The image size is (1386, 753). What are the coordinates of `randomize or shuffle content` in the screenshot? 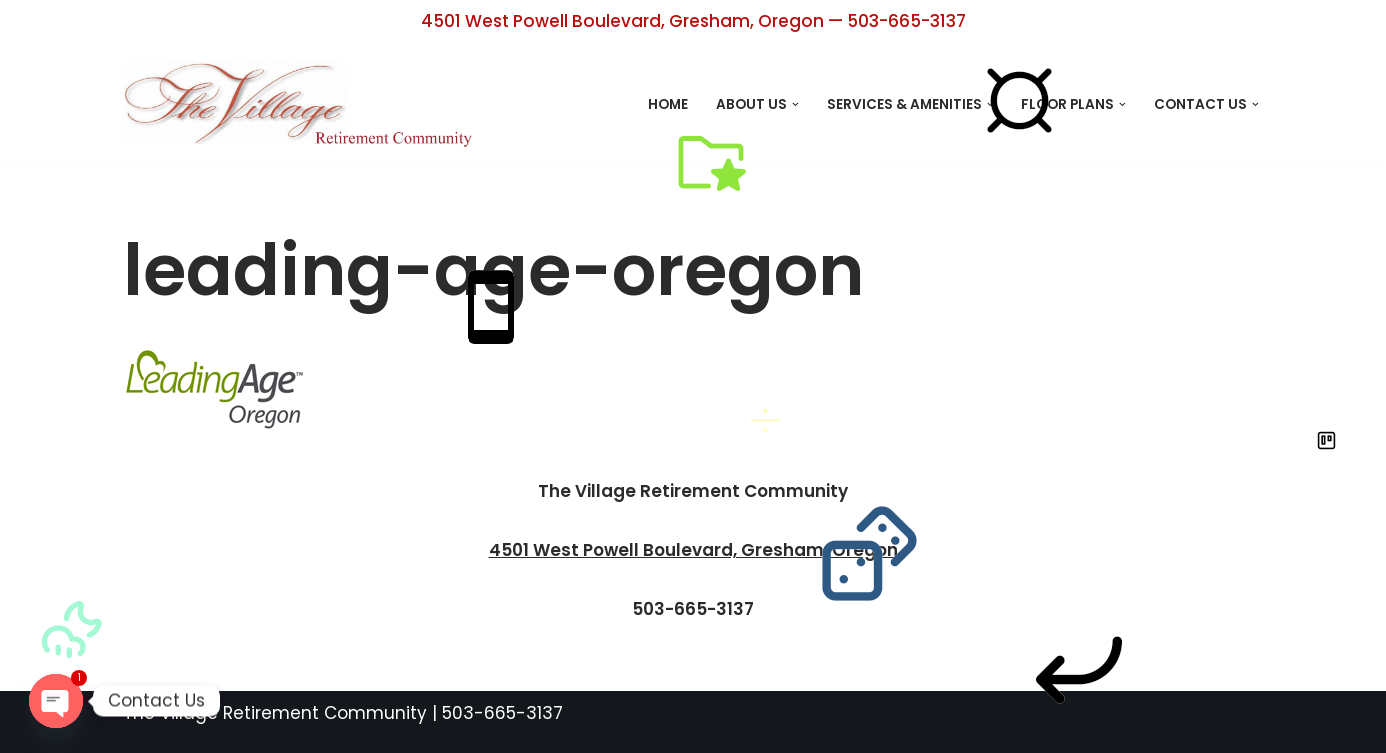 It's located at (869, 553).